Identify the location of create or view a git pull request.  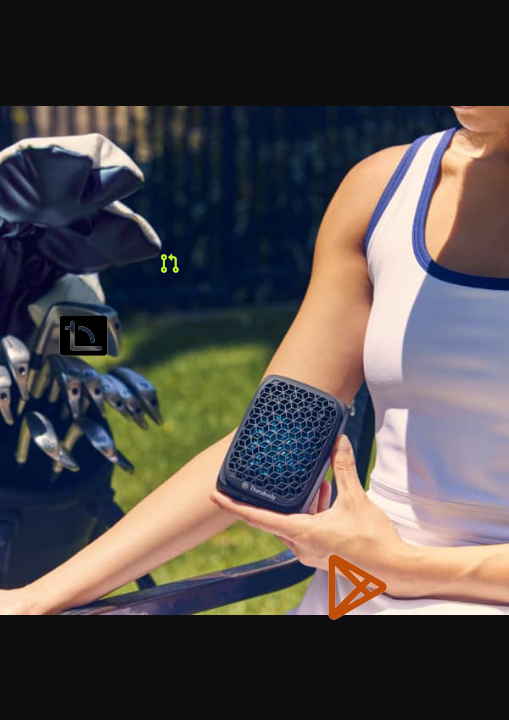
(169, 263).